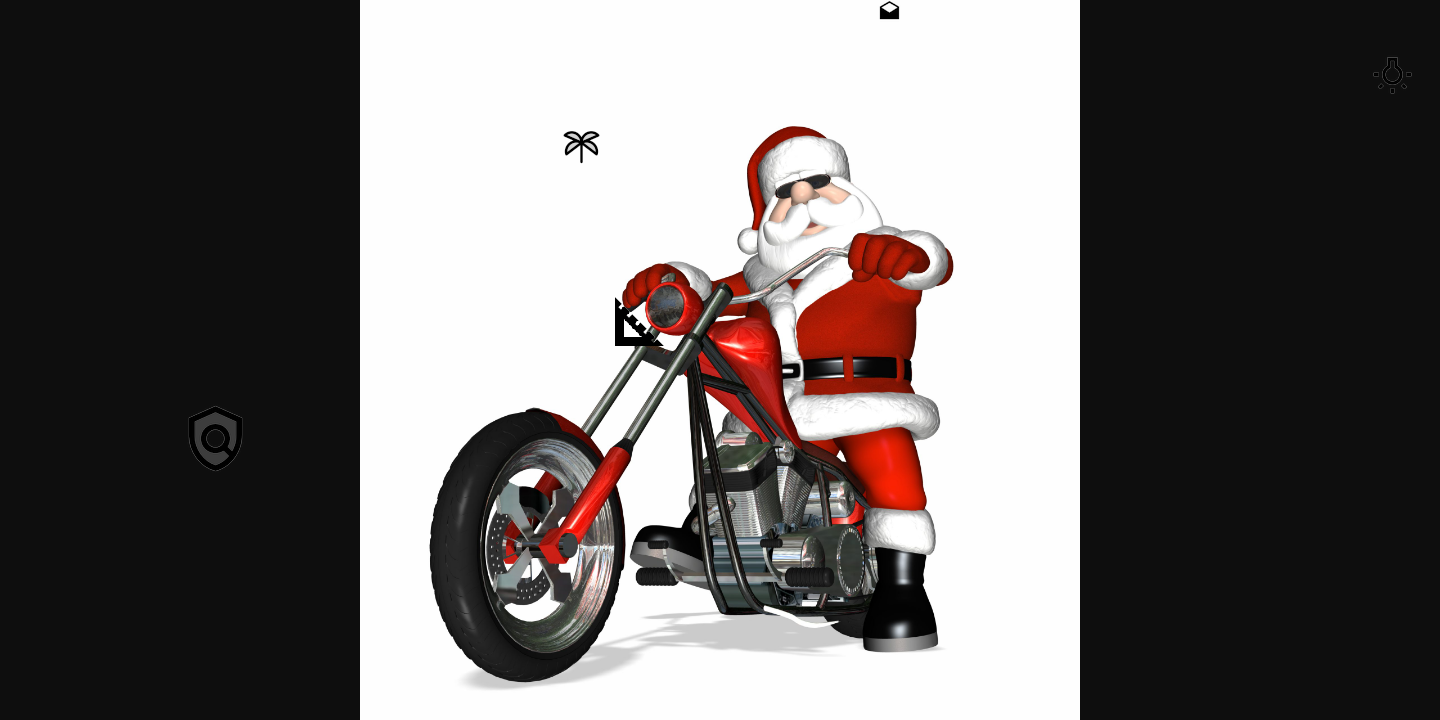 The image size is (1440, 720). What do you see at coordinates (581, 146) in the screenshot?
I see `indicates tropical or beach-related content` at bounding box center [581, 146].